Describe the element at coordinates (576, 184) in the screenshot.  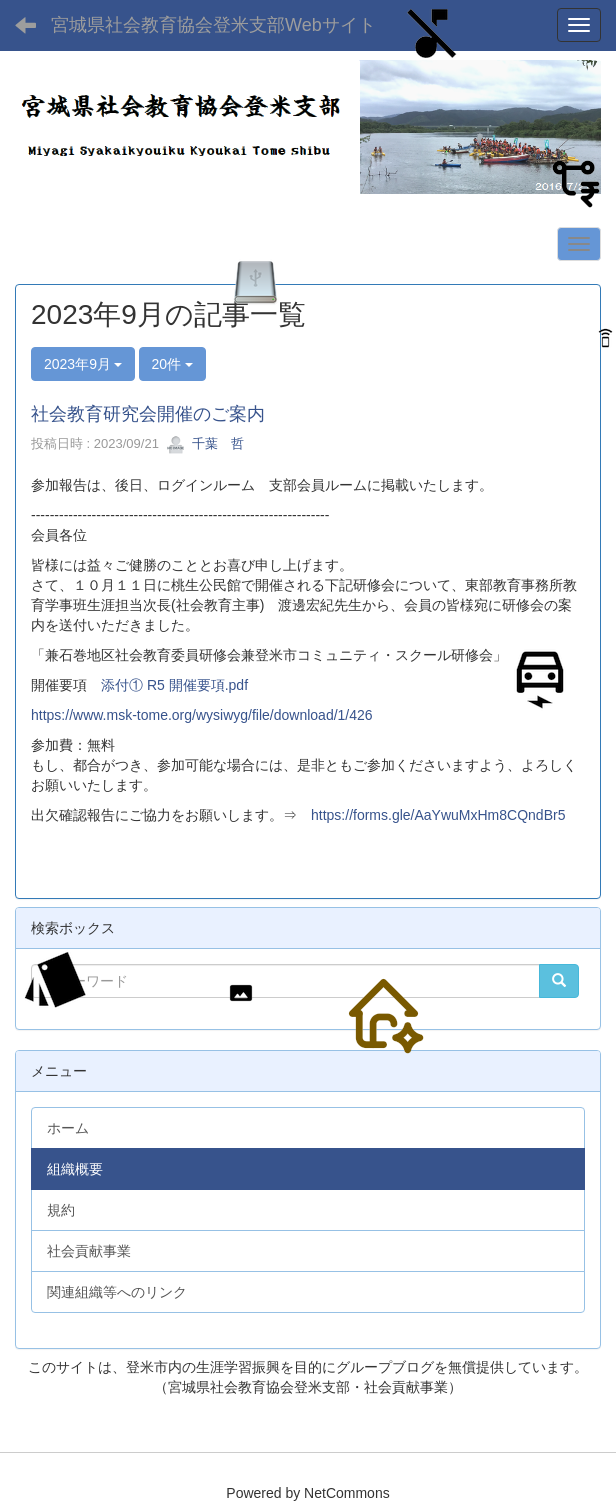
I see `view rupee transaction history` at that location.